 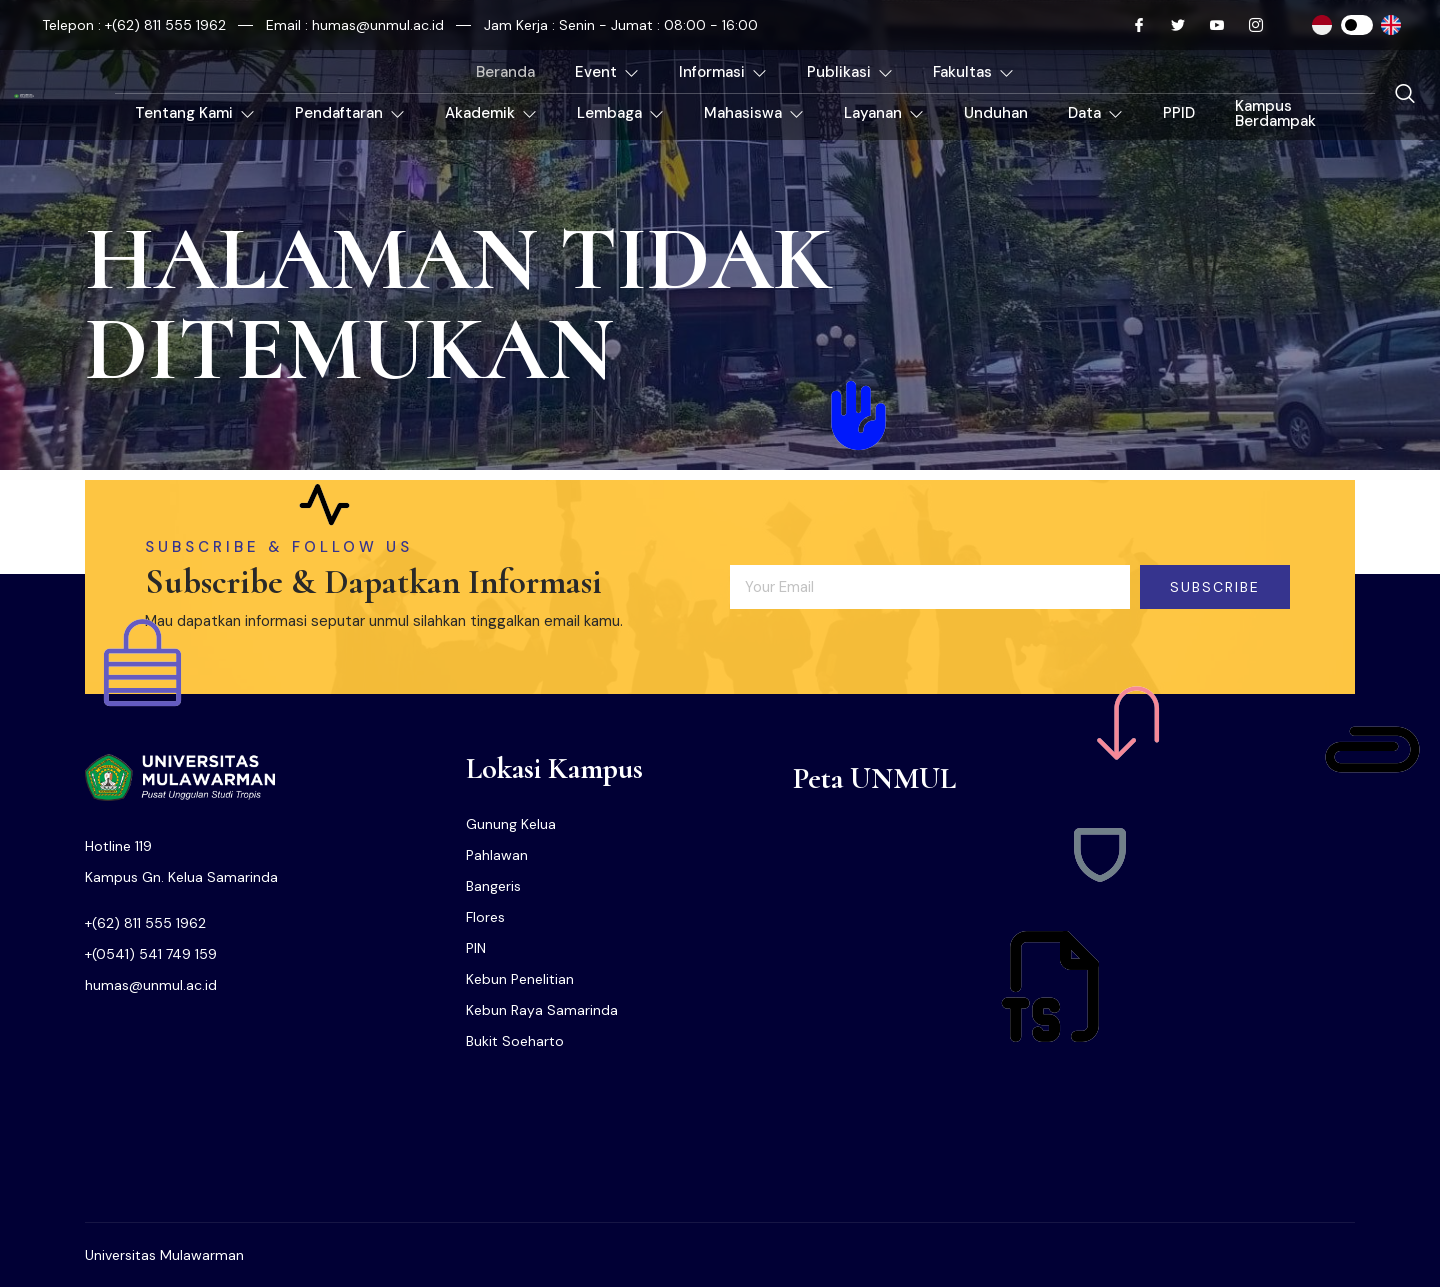 I want to click on undo or reverse last action, so click(x=1131, y=723).